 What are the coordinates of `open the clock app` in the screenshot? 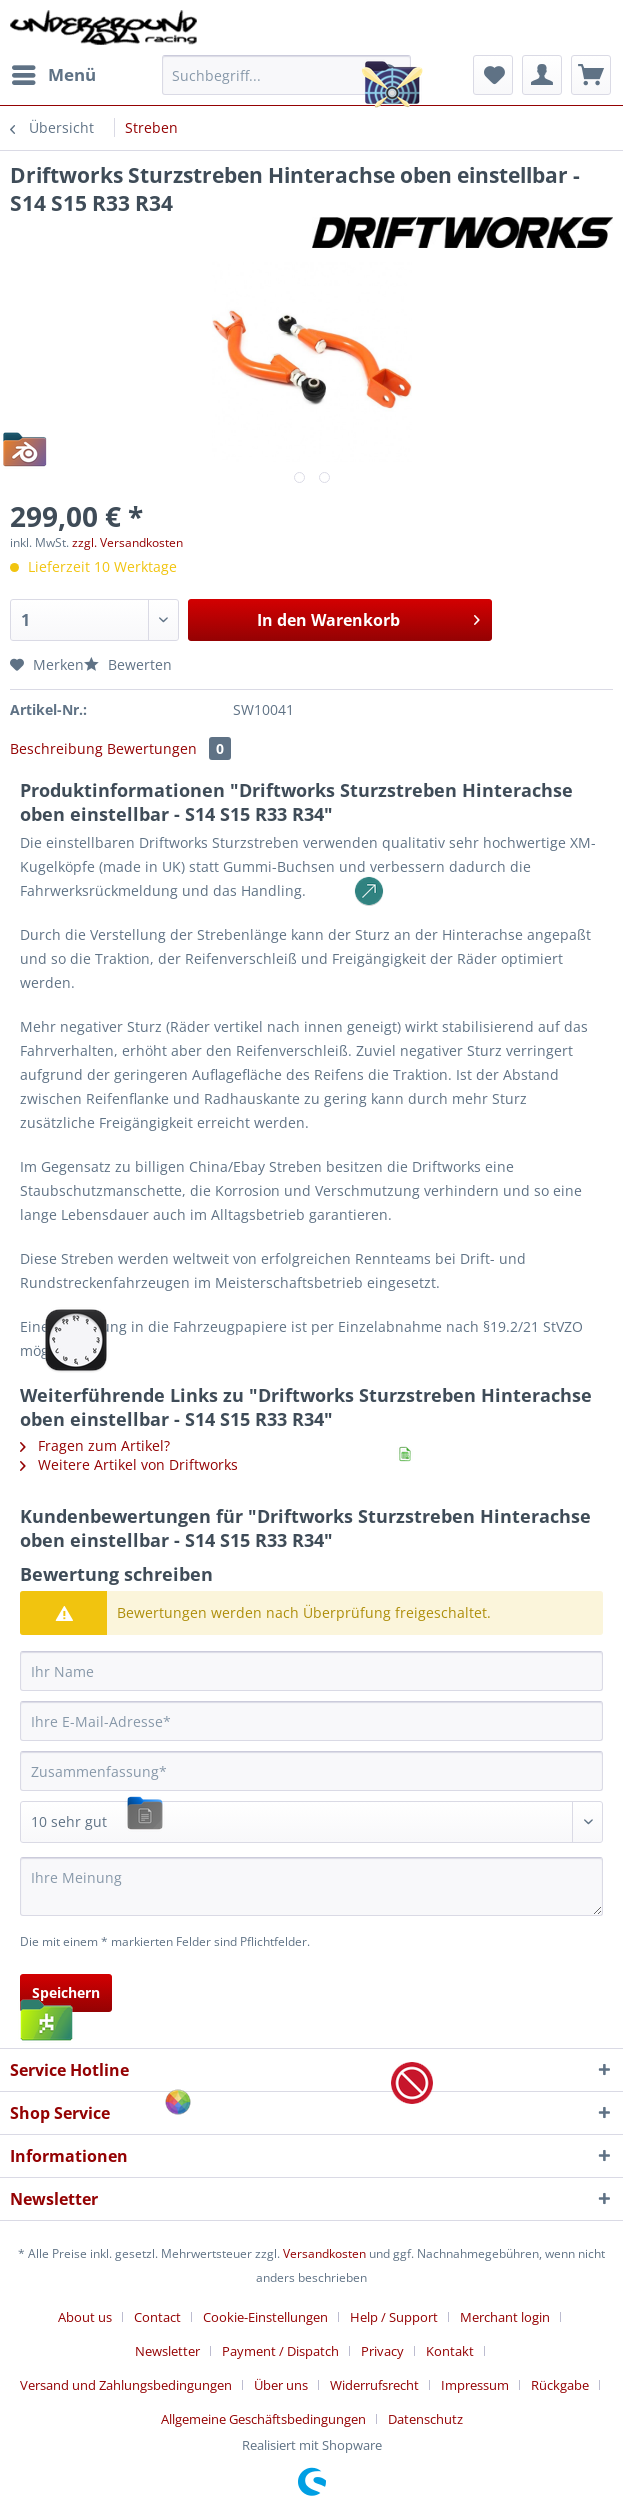 It's located at (76, 1340).